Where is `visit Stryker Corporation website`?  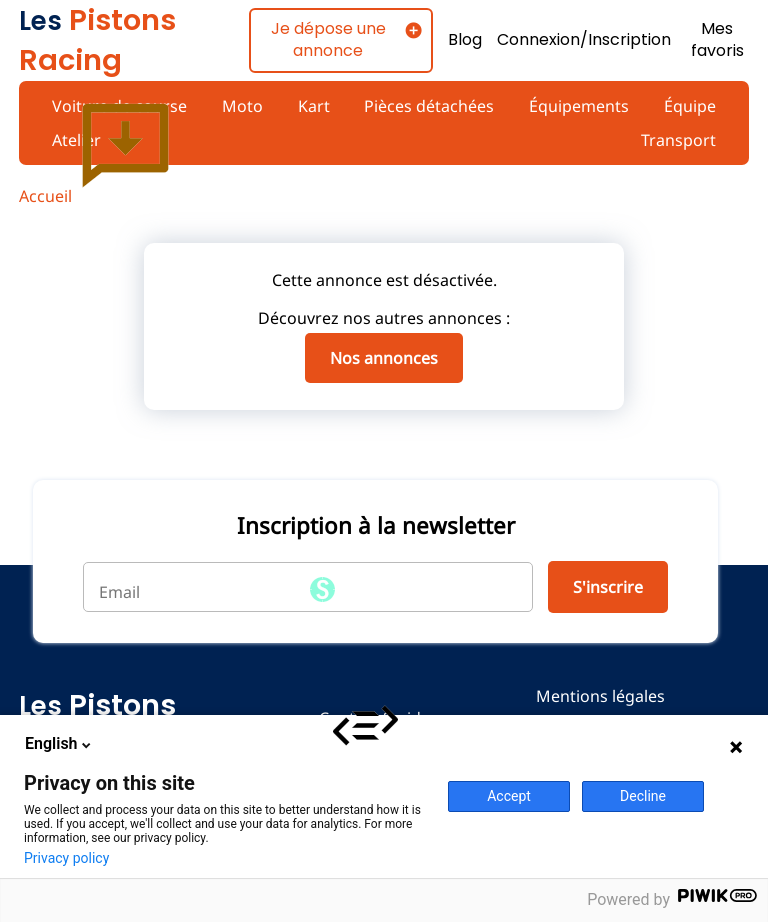 visit Stryker Corporation website is located at coordinates (322, 589).